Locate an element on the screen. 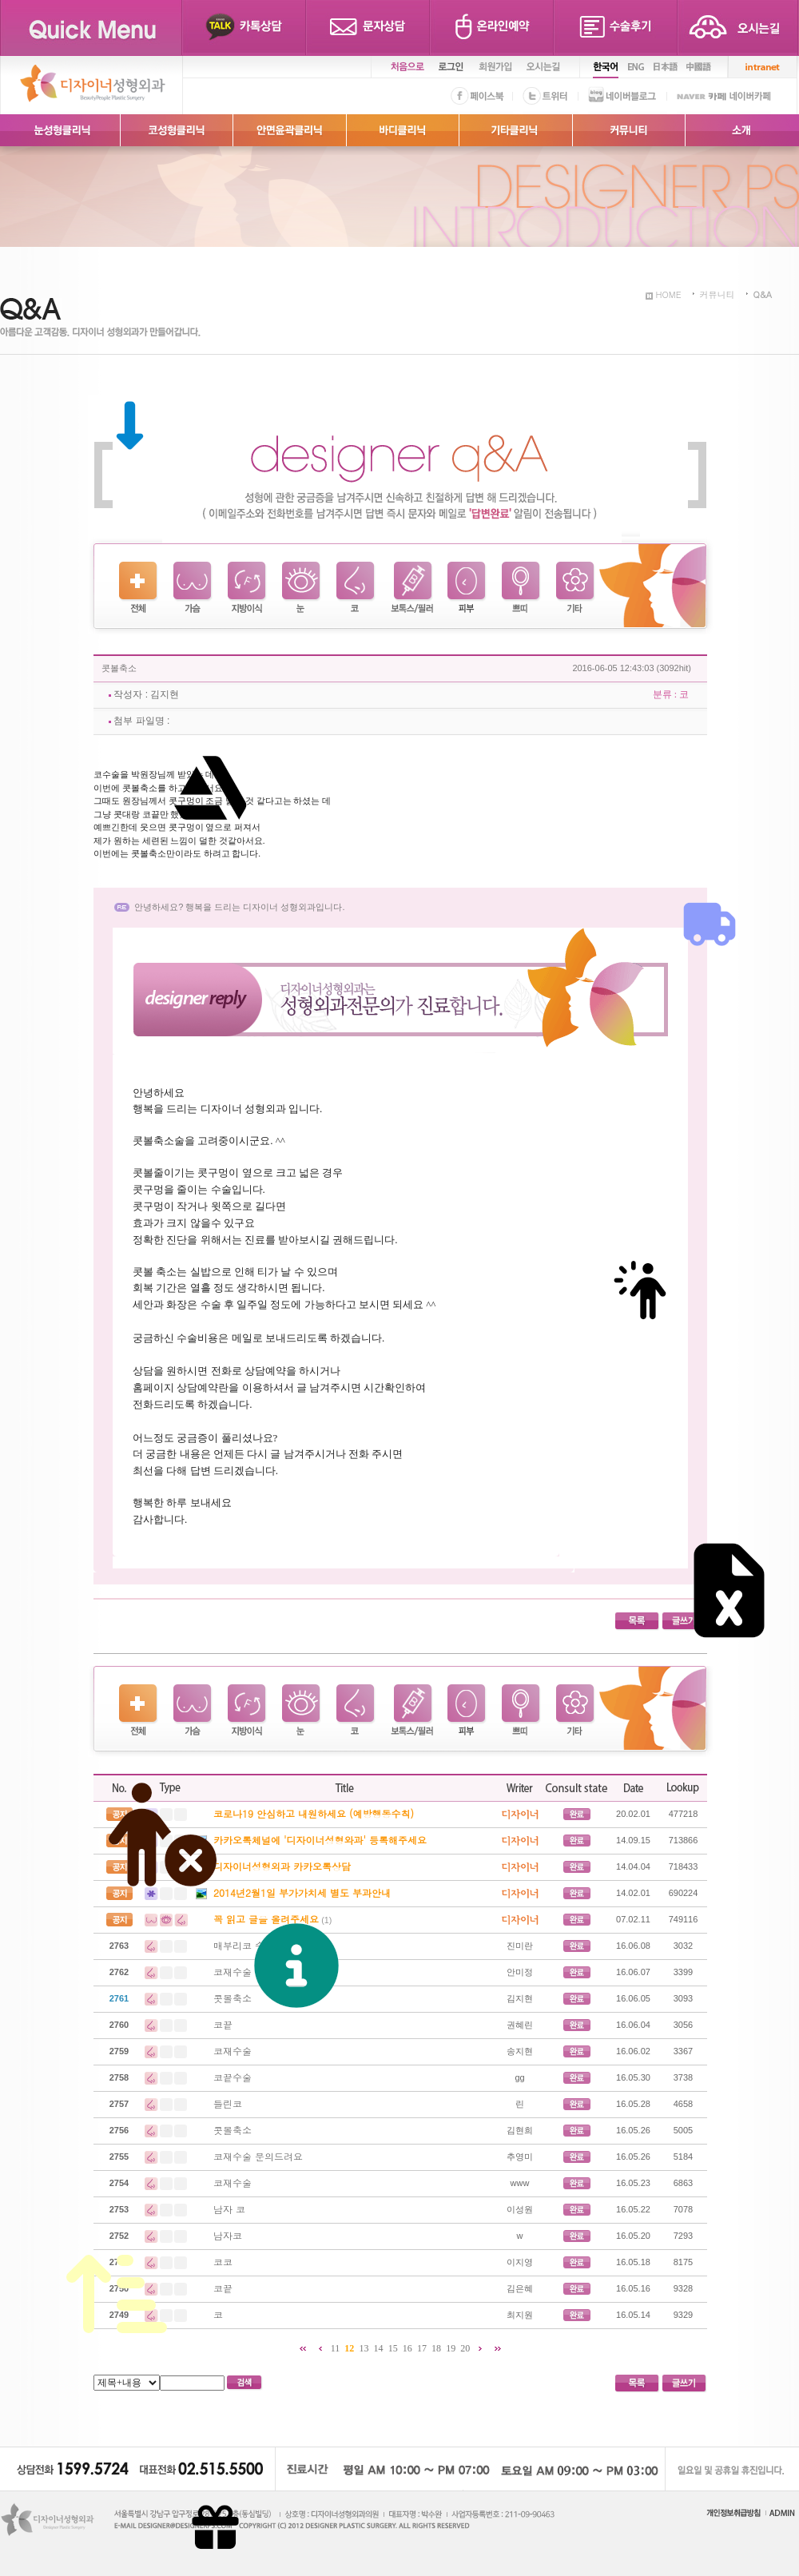 This screenshot has width=799, height=2576. view more information or details is located at coordinates (296, 1966).